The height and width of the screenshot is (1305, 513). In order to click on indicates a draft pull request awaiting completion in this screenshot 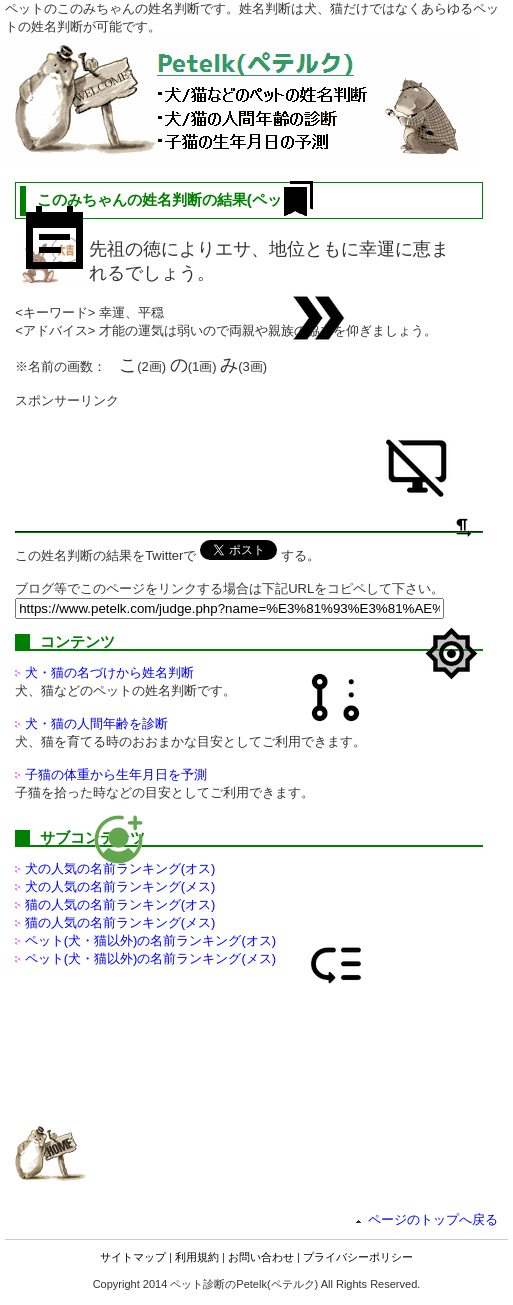, I will do `click(335, 697)`.